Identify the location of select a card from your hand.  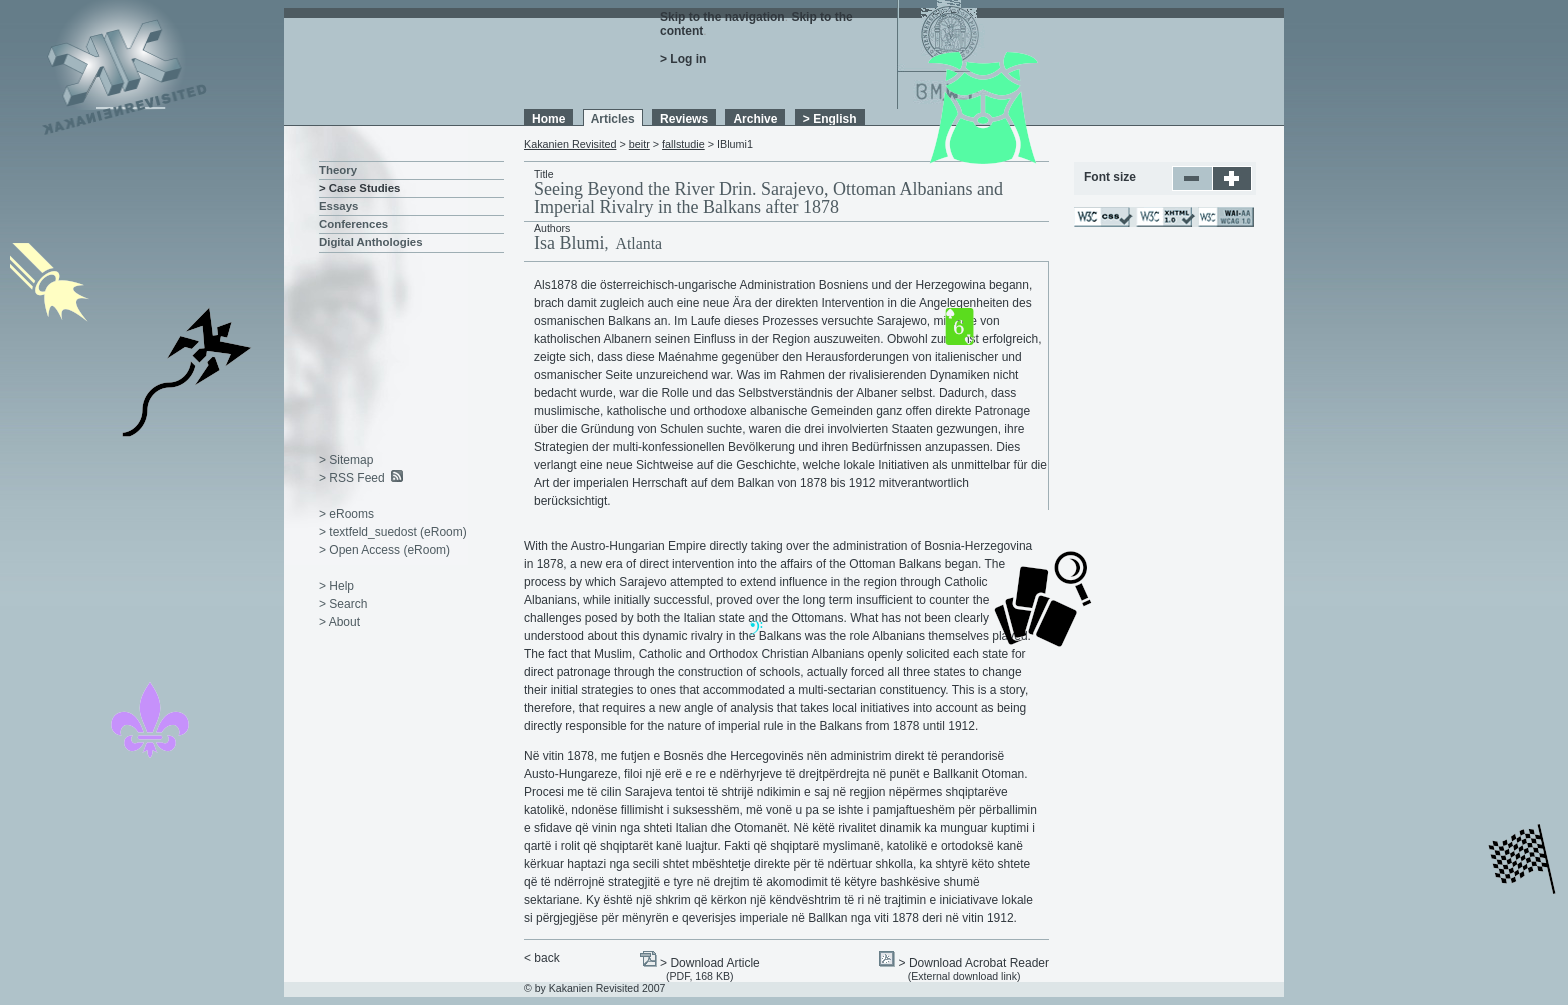
(1043, 599).